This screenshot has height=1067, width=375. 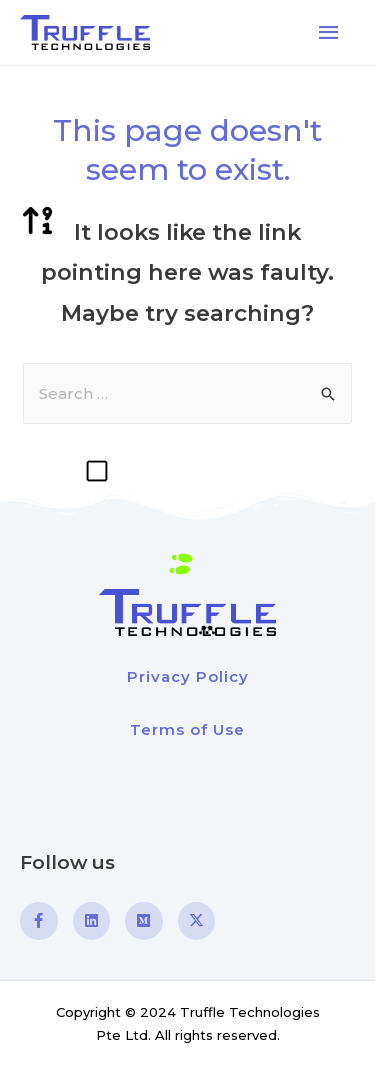 What do you see at coordinates (207, 630) in the screenshot?
I see `open Mendeley reference manager` at bounding box center [207, 630].